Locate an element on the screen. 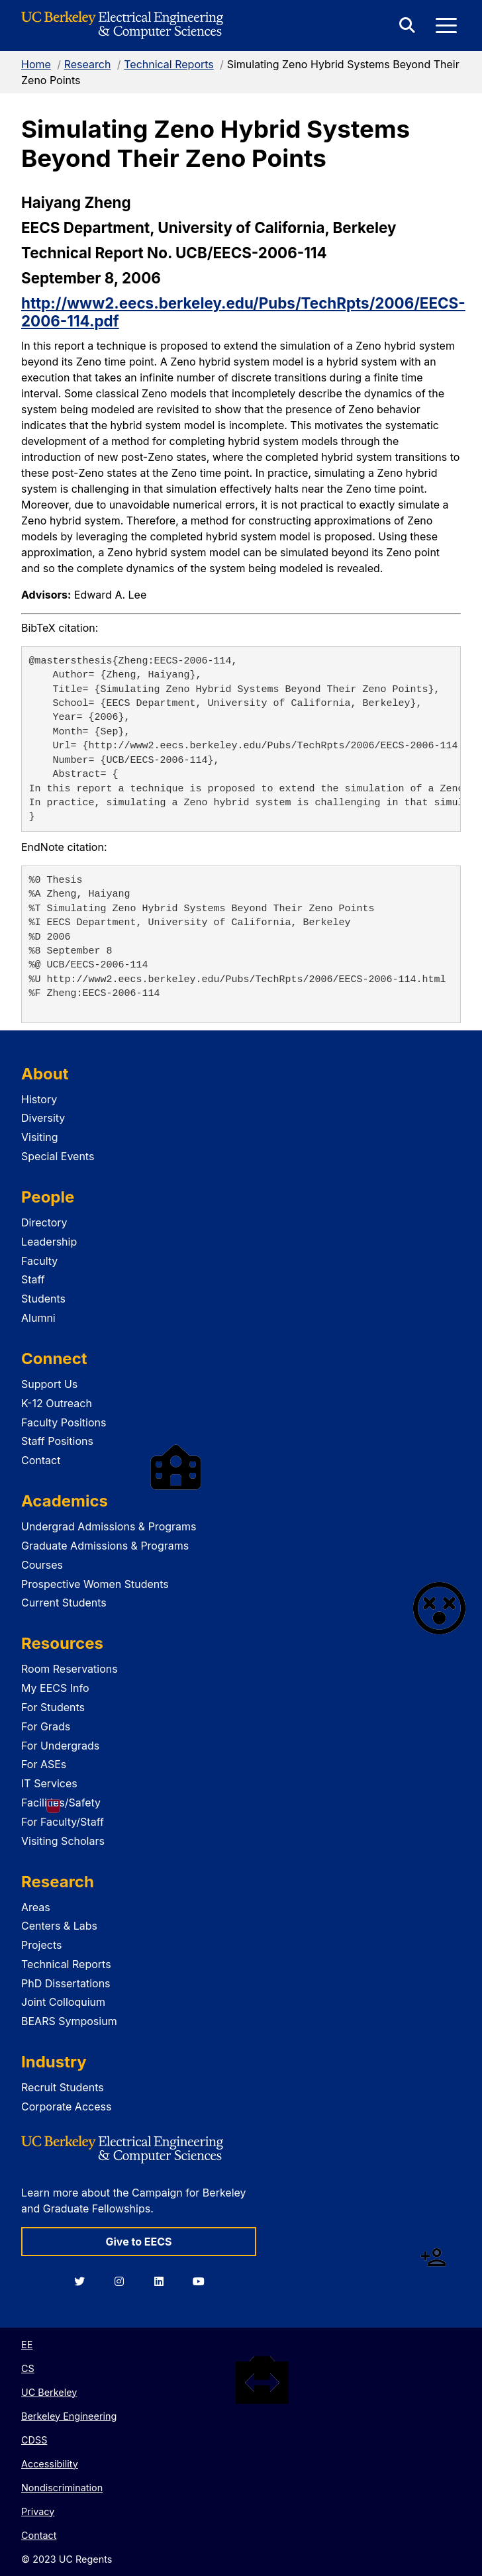  indicates an error or system crash is located at coordinates (439, 1608).